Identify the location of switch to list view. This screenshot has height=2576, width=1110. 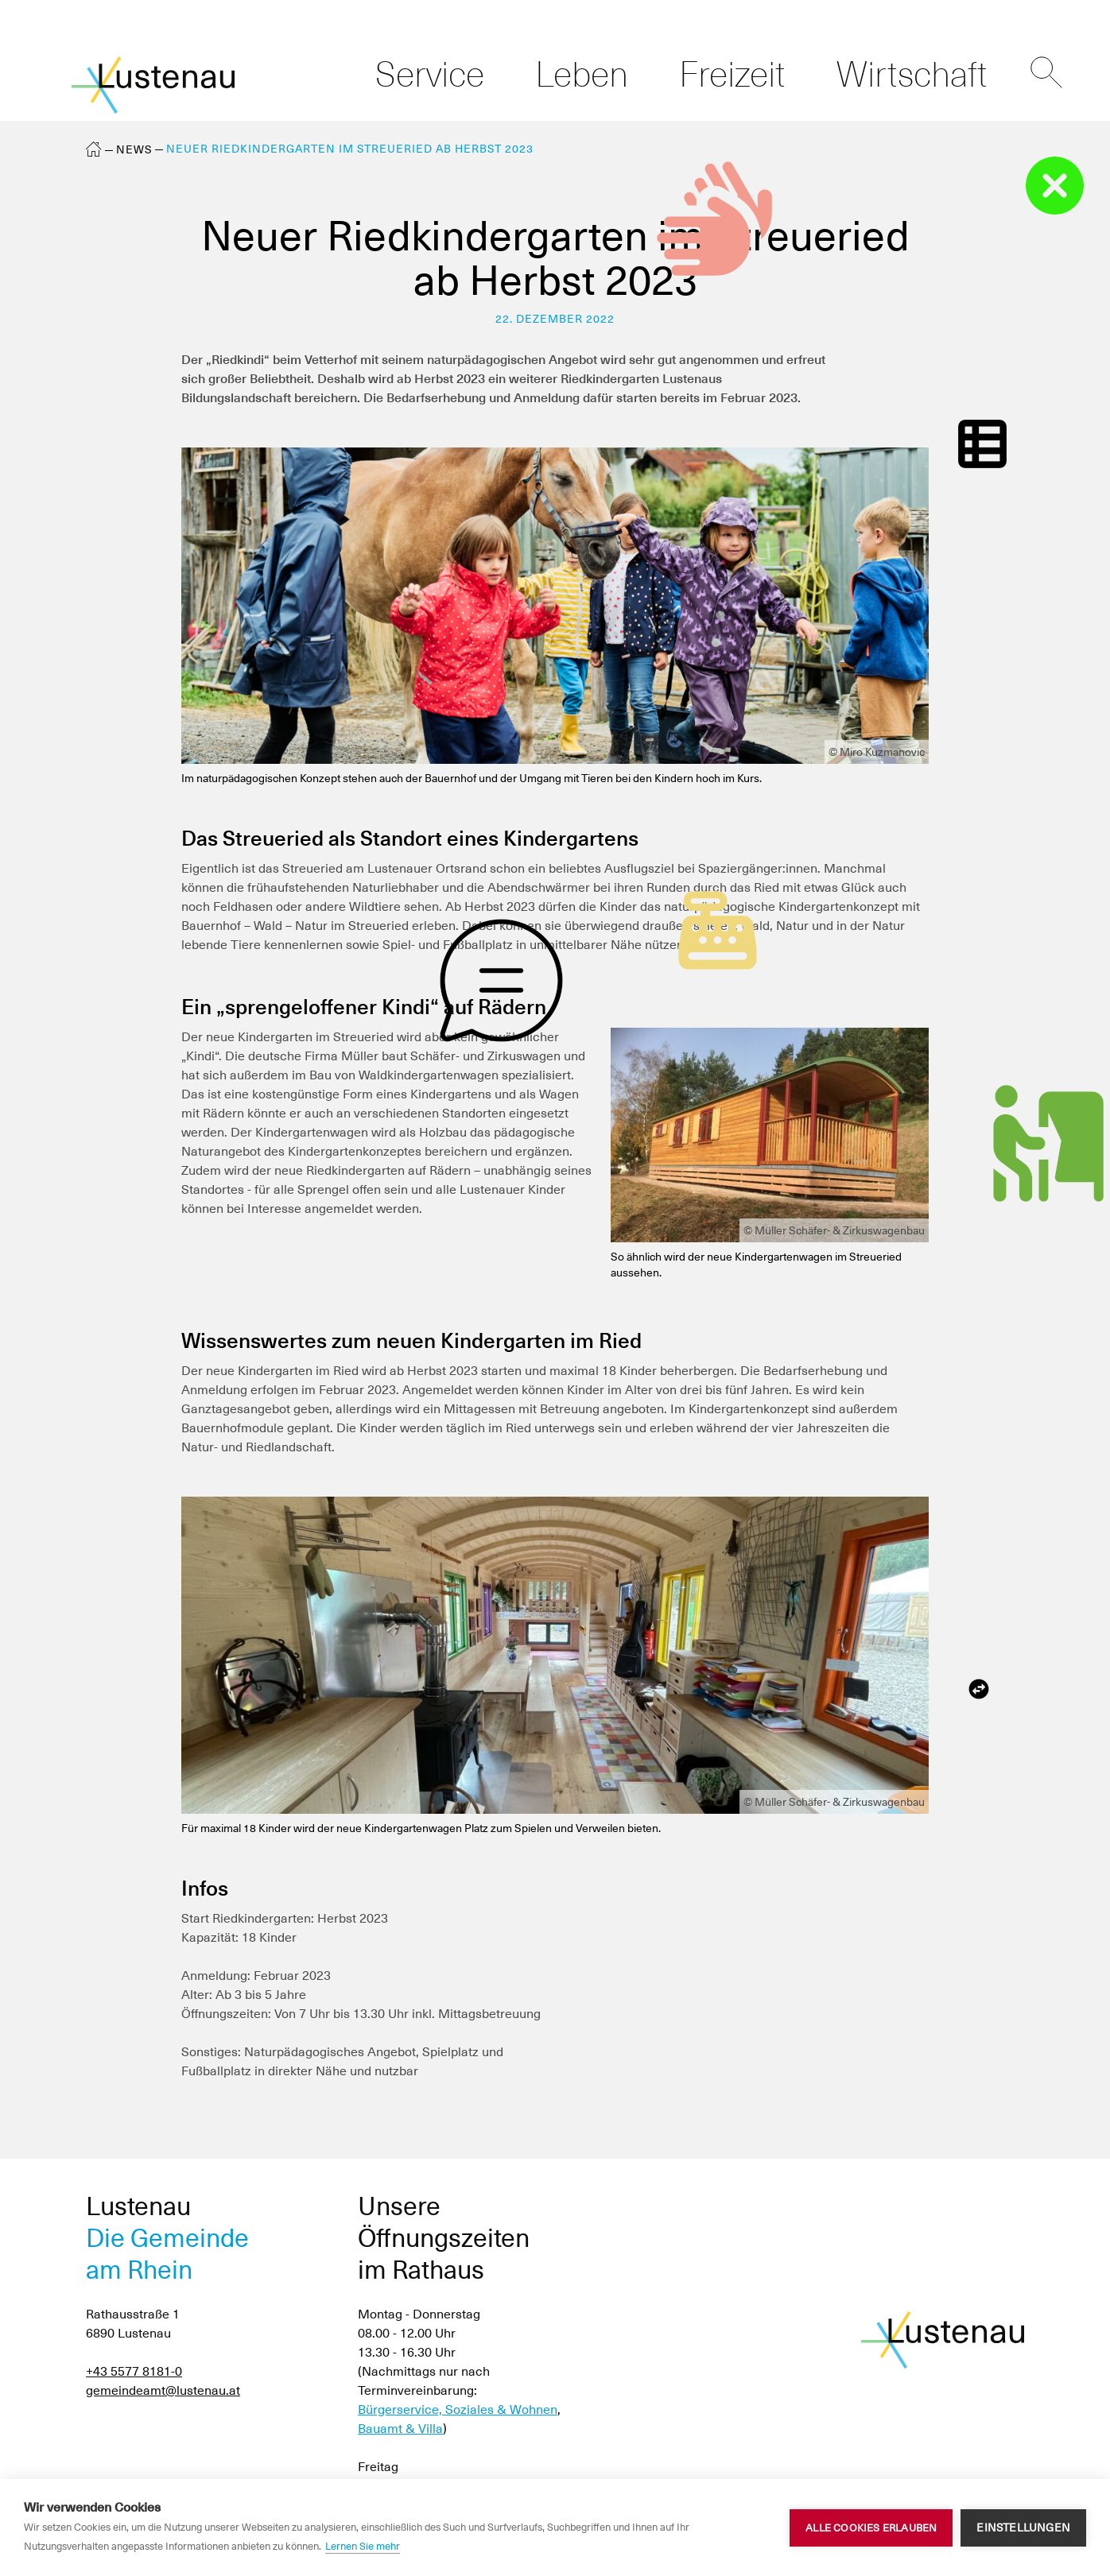
(982, 444).